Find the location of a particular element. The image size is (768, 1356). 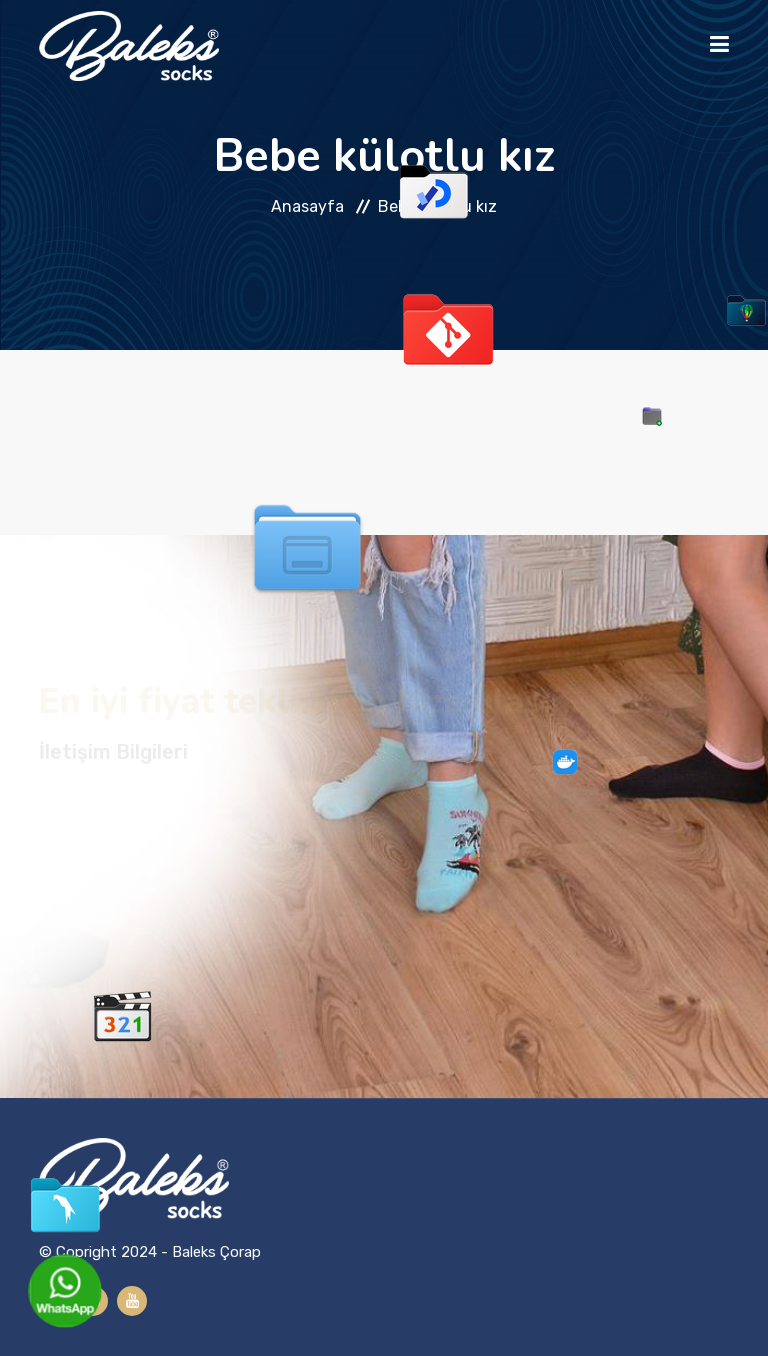

open folder containing media player classic files is located at coordinates (122, 1020).